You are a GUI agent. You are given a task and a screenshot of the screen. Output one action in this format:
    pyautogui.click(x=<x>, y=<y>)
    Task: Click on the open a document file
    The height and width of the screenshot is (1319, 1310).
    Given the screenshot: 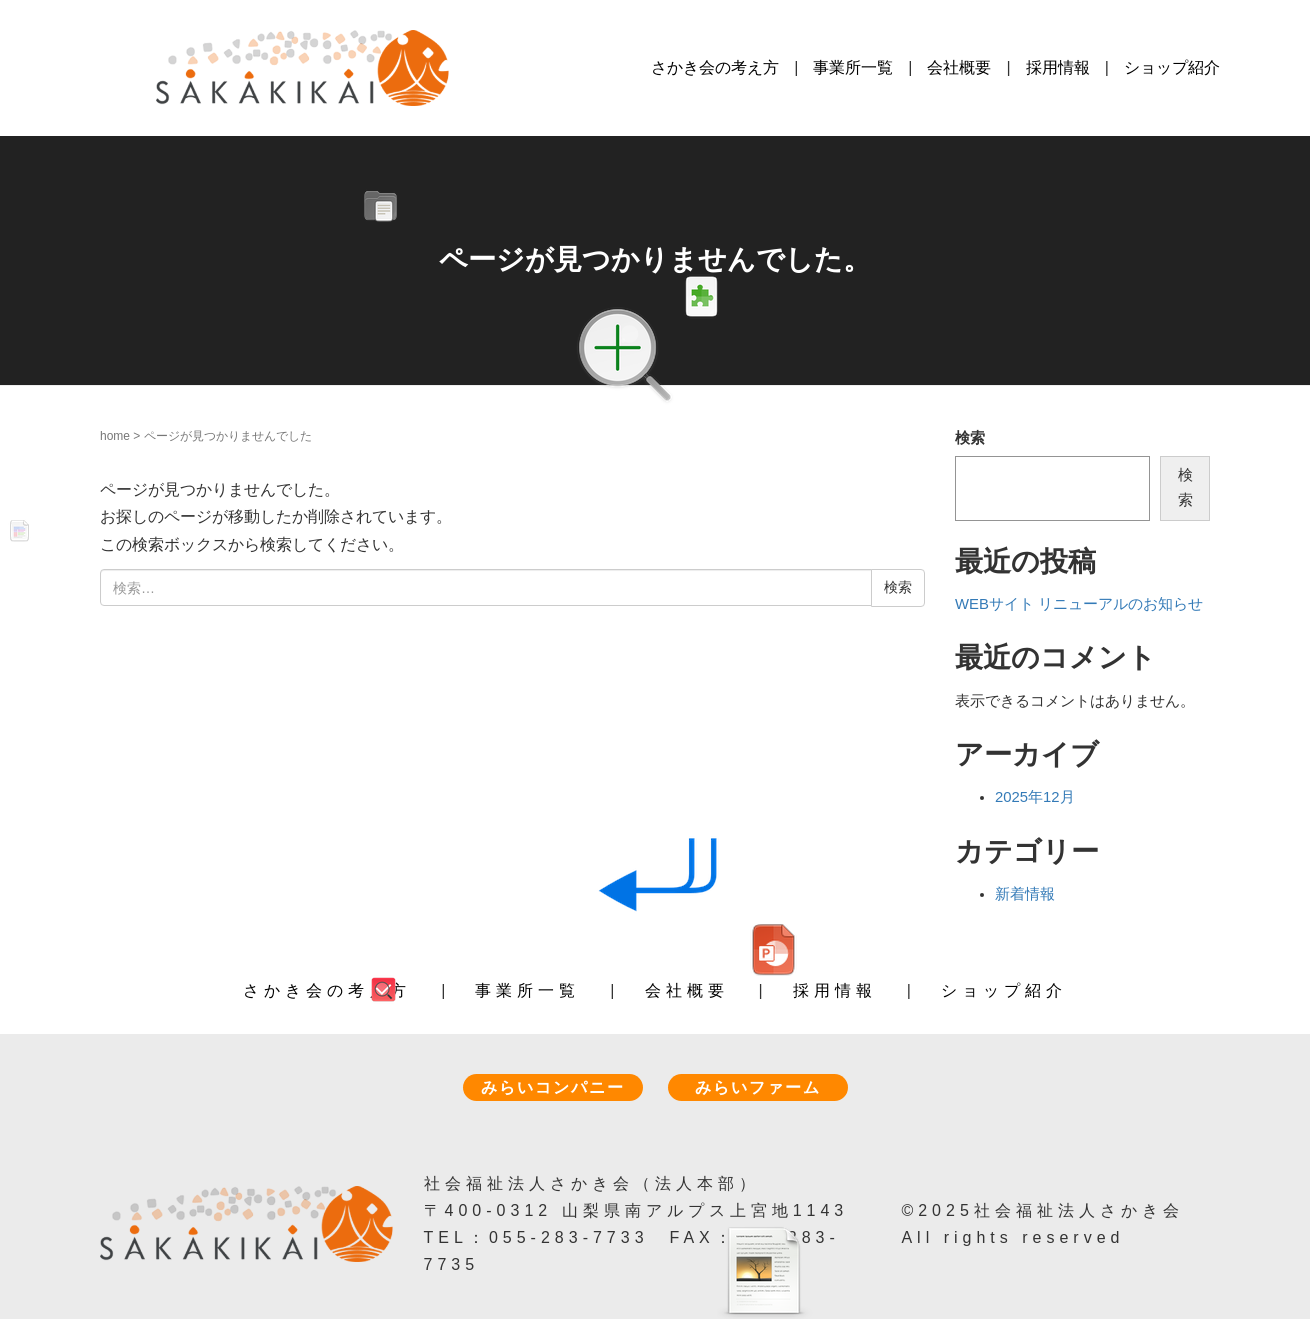 What is the action you would take?
    pyautogui.click(x=765, y=1270)
    